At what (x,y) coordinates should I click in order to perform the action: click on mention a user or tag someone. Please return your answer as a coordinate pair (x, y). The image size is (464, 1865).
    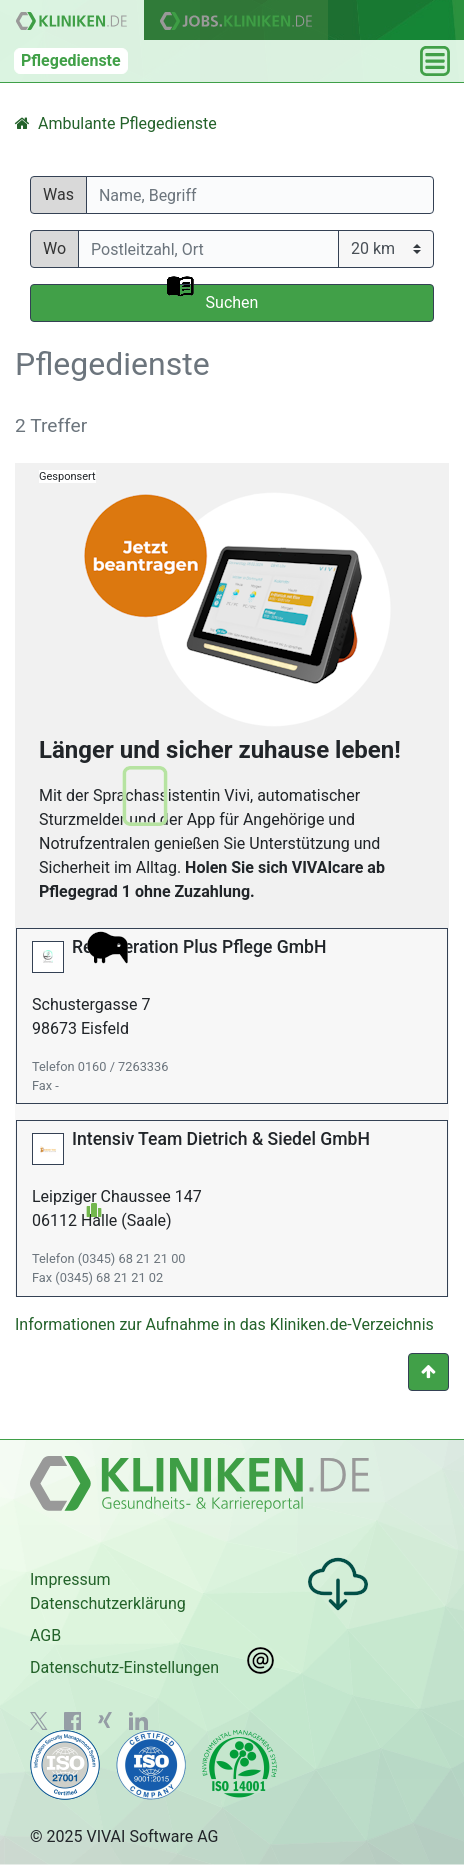
    Looking at the image, I should click on (260, 1660).